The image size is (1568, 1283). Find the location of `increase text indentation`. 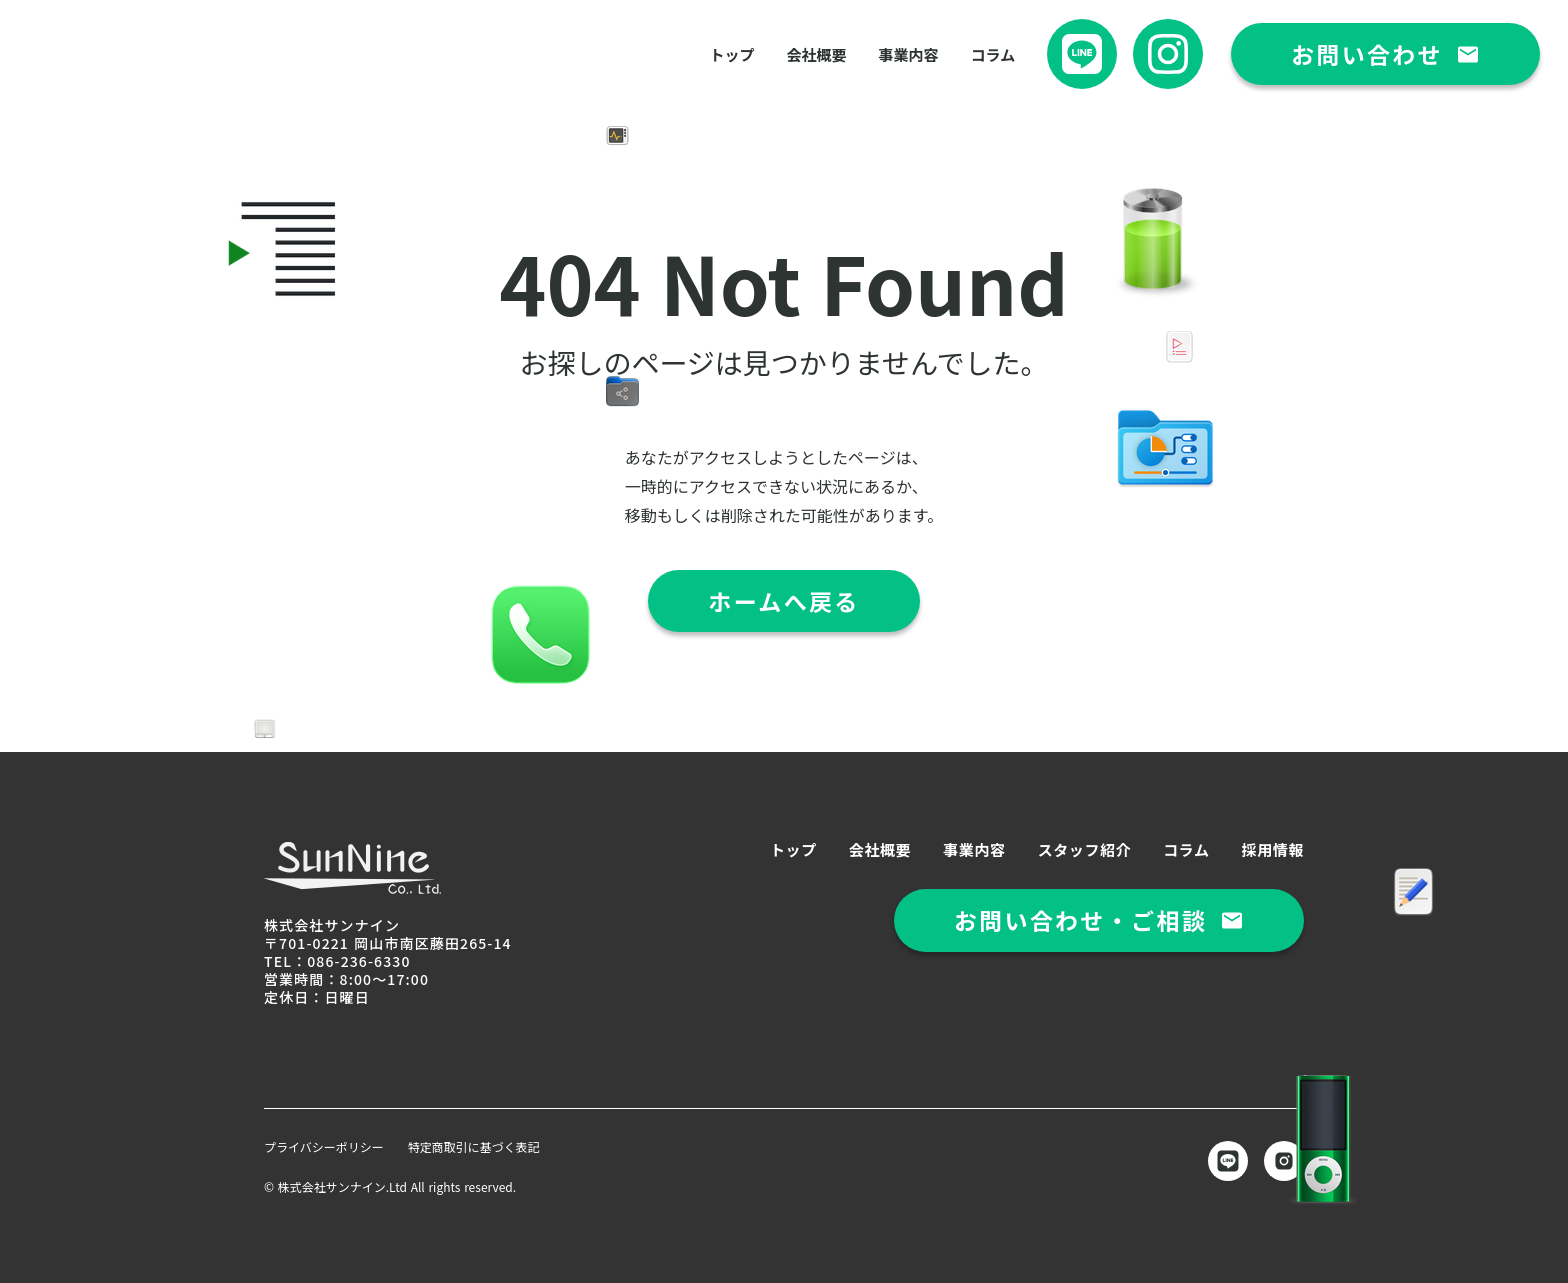

increase text indentation is located at coordinates (284, 251).